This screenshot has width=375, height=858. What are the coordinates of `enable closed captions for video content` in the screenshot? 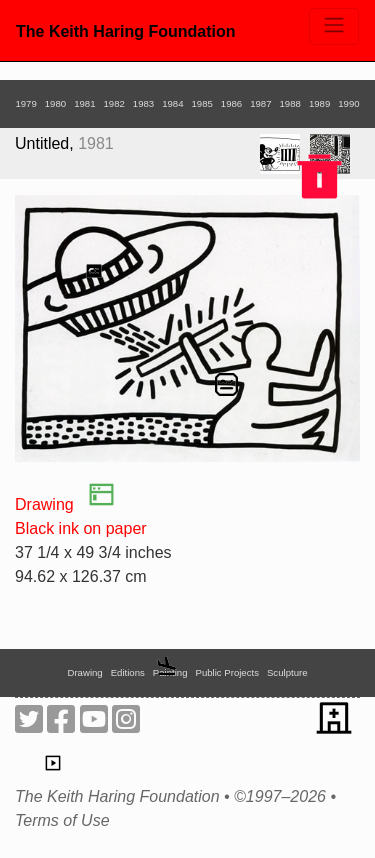 It's located at (94, 271).